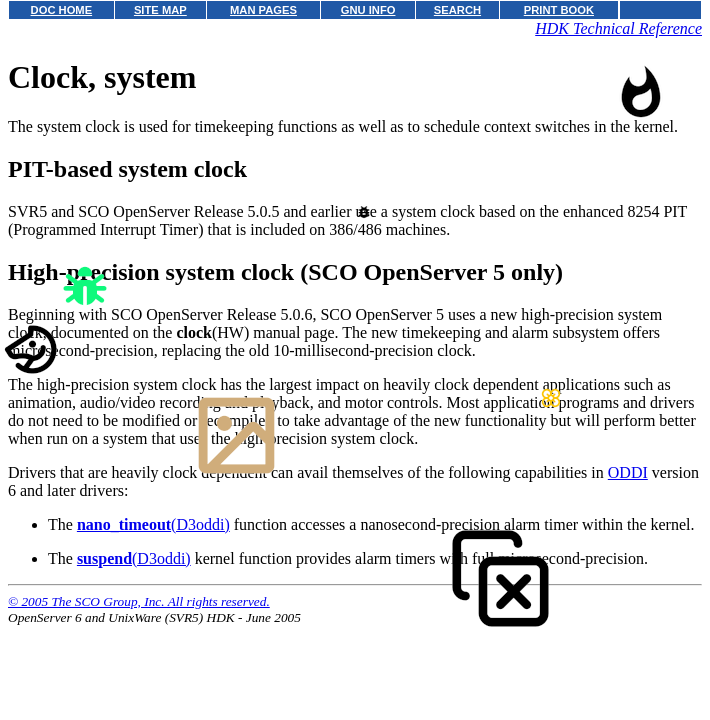 The width and height of the screenshot is (710, 720). Describe the element at coordinates (236, 435) in the screenshot. I see `view or browse images` at that location.